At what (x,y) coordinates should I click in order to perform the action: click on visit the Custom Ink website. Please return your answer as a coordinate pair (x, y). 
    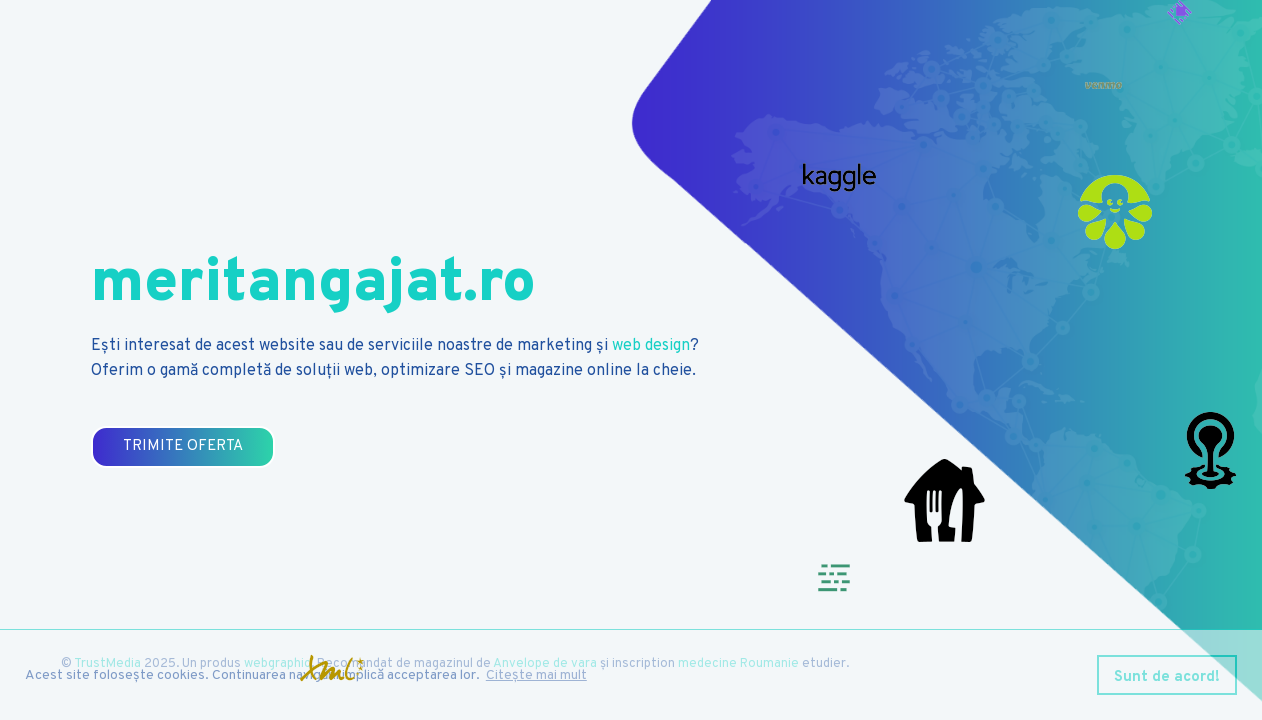
    Looking at the image, I should click on (1115, 212).